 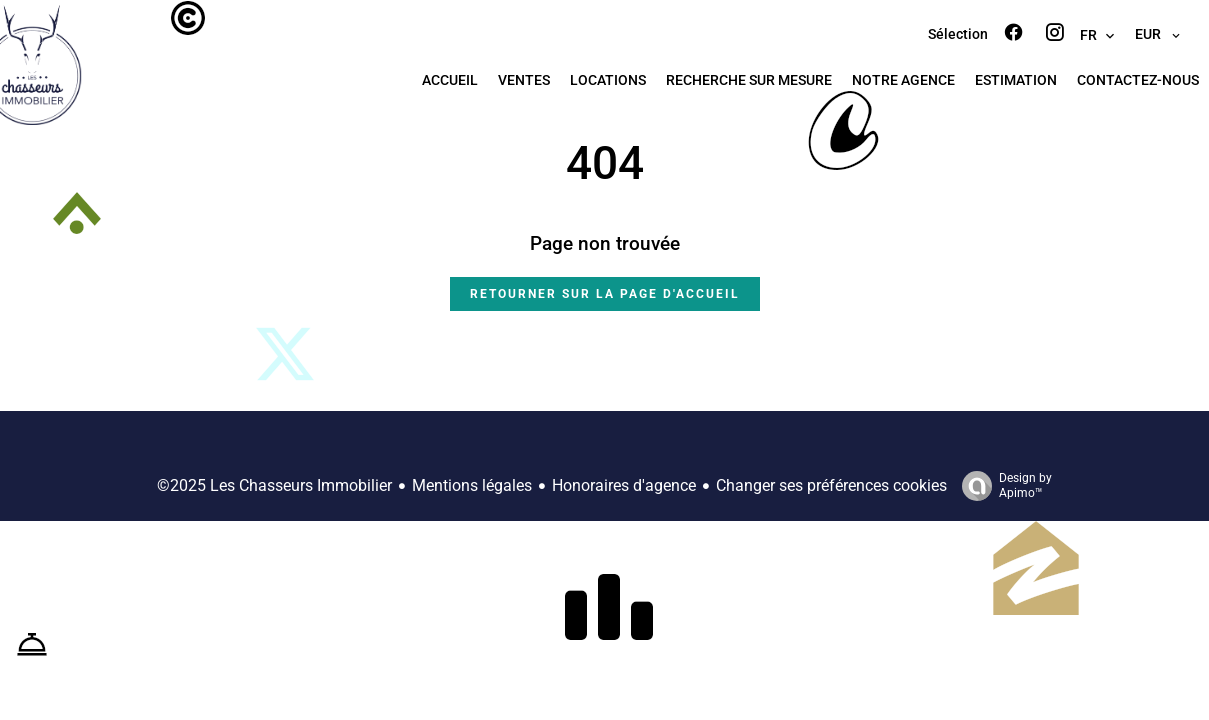 I want to click on crewai logo, so click(x=843, y=130).